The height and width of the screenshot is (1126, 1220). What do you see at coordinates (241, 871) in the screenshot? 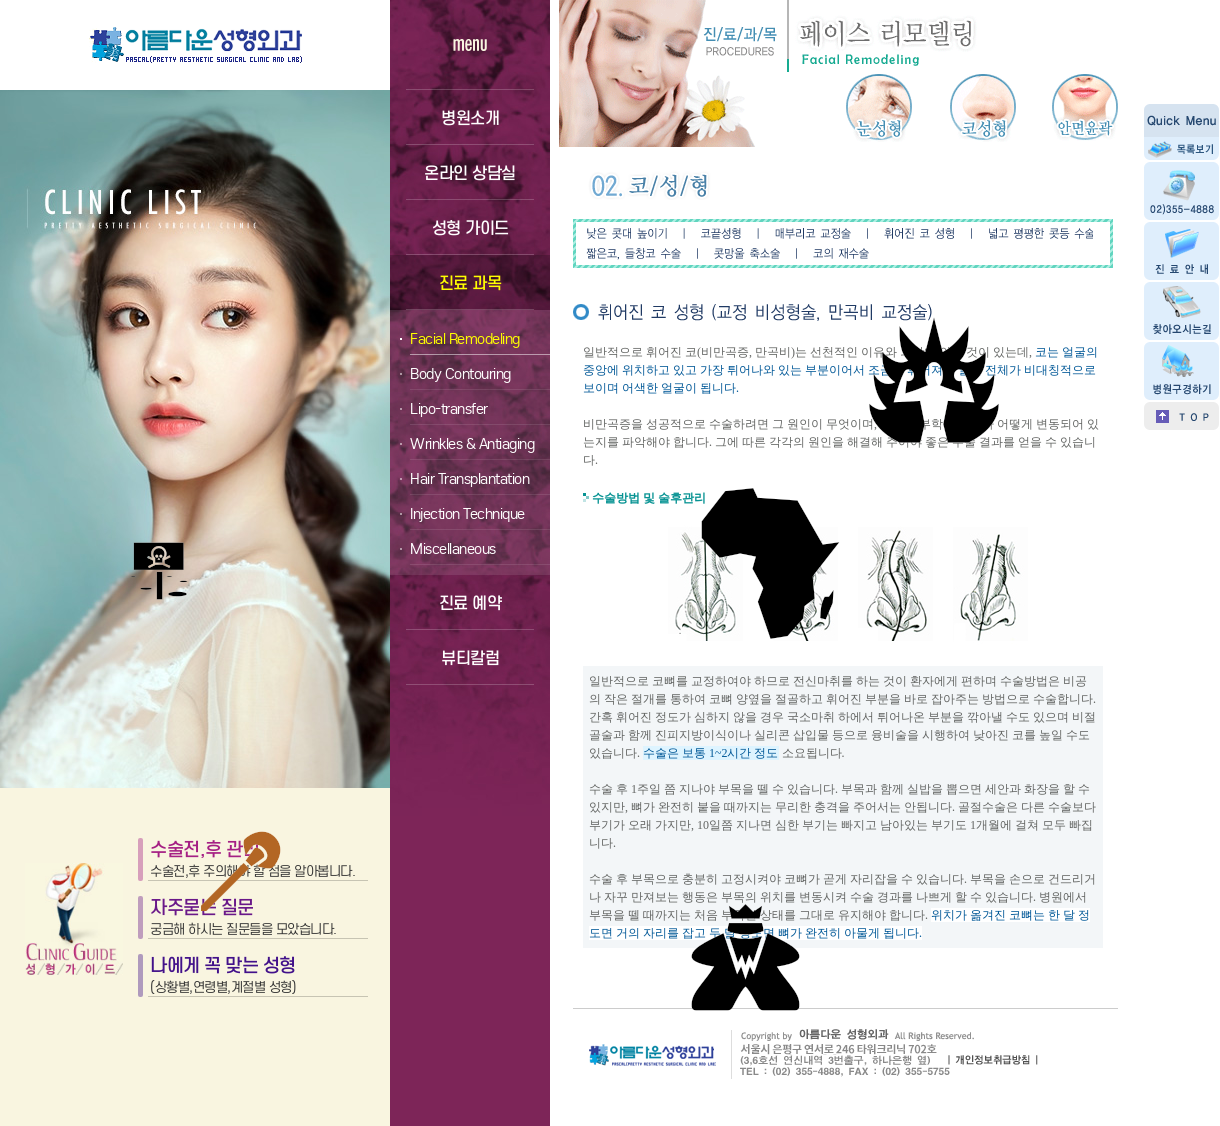
I see `dental examination tool icon` at bounding box center [241, 871].